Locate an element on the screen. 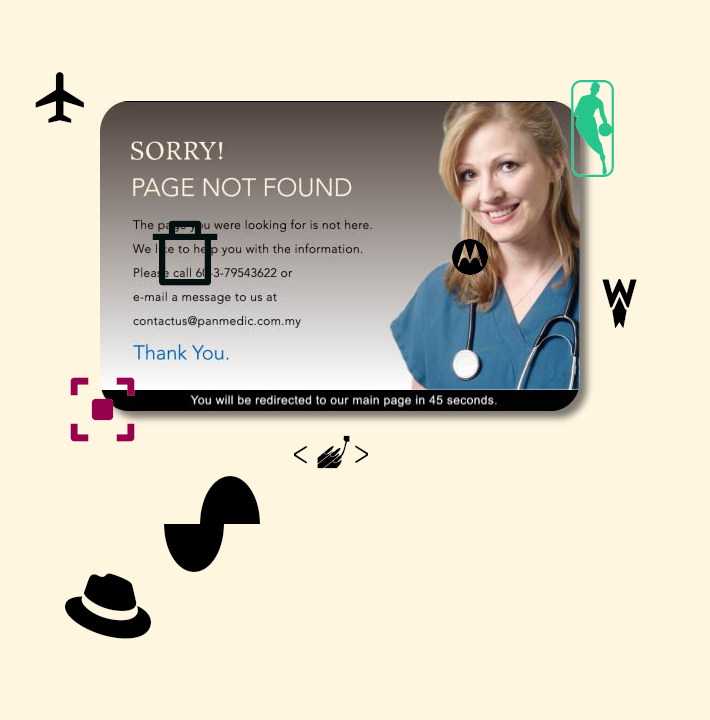 Image resolution: width=710 pixels, height=720 pixels. open the NBA app is located at coordinates (592, 128).